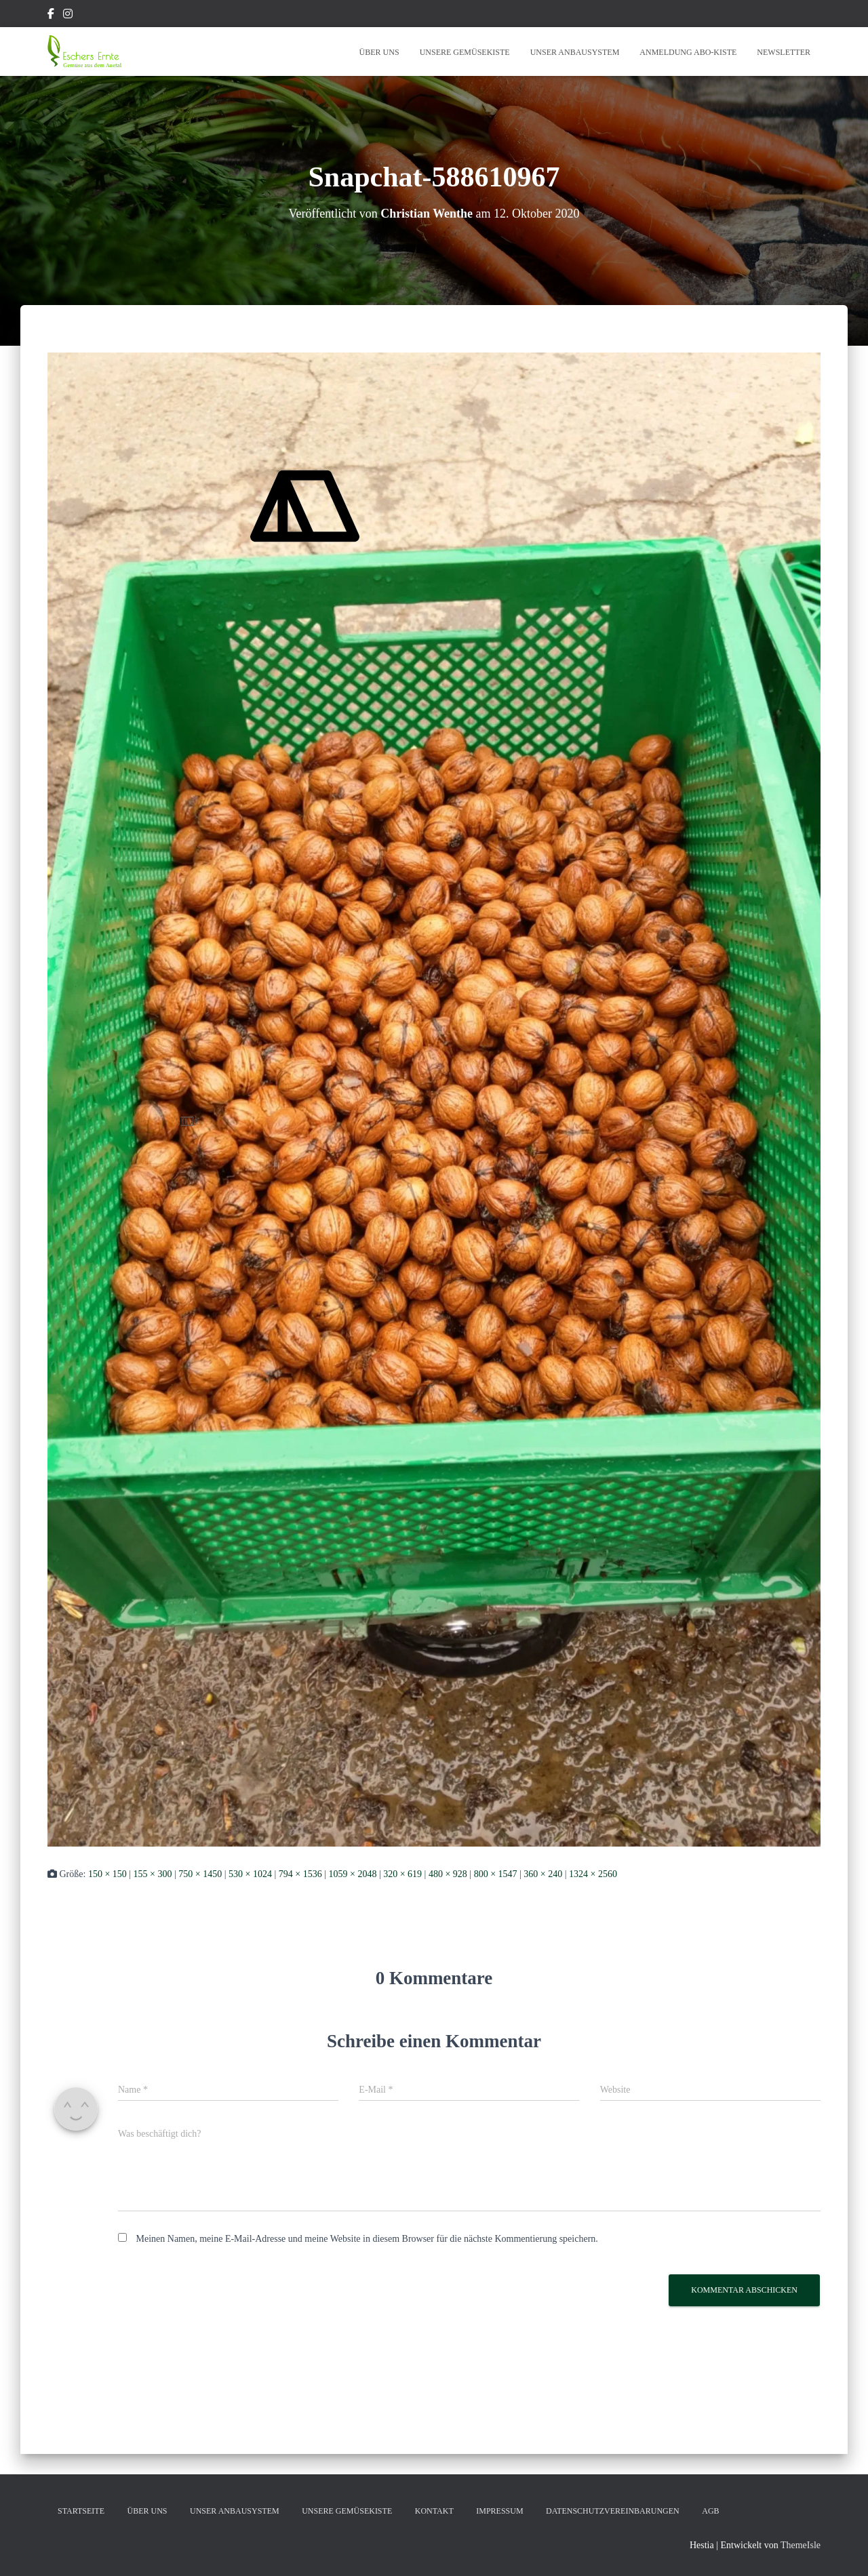 The width and height of the screenshot is (868, 2576). Describe the element at coordinates (304, 509) in the screenshot. I see `access camping or outdoor activity features` at that location.